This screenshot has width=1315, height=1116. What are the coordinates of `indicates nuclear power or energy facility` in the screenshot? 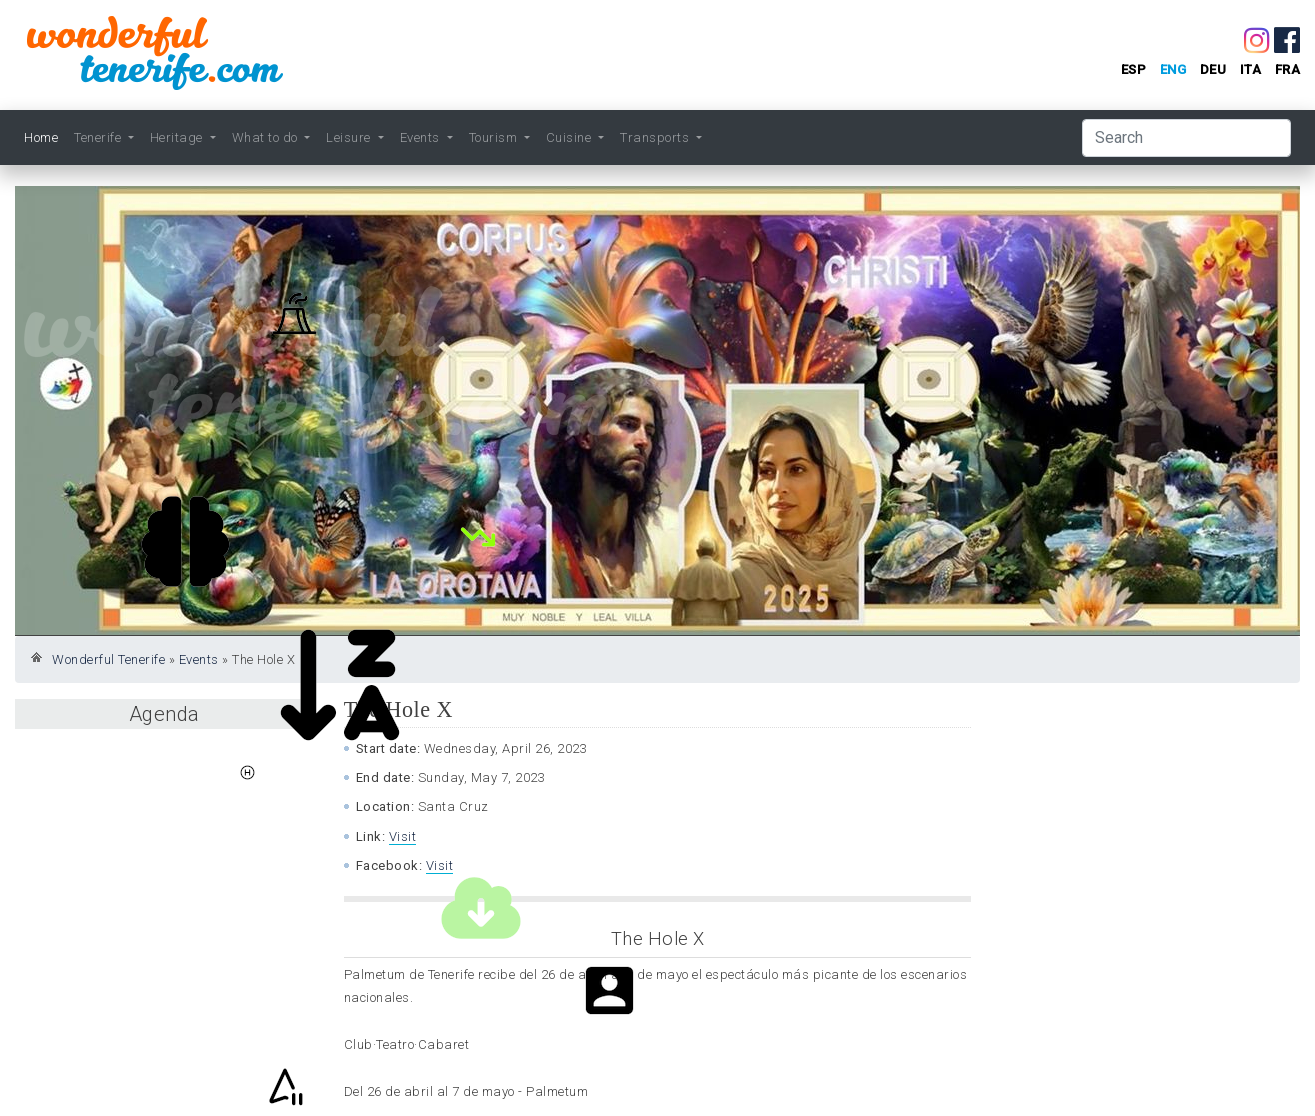 It's located at (294, 316).